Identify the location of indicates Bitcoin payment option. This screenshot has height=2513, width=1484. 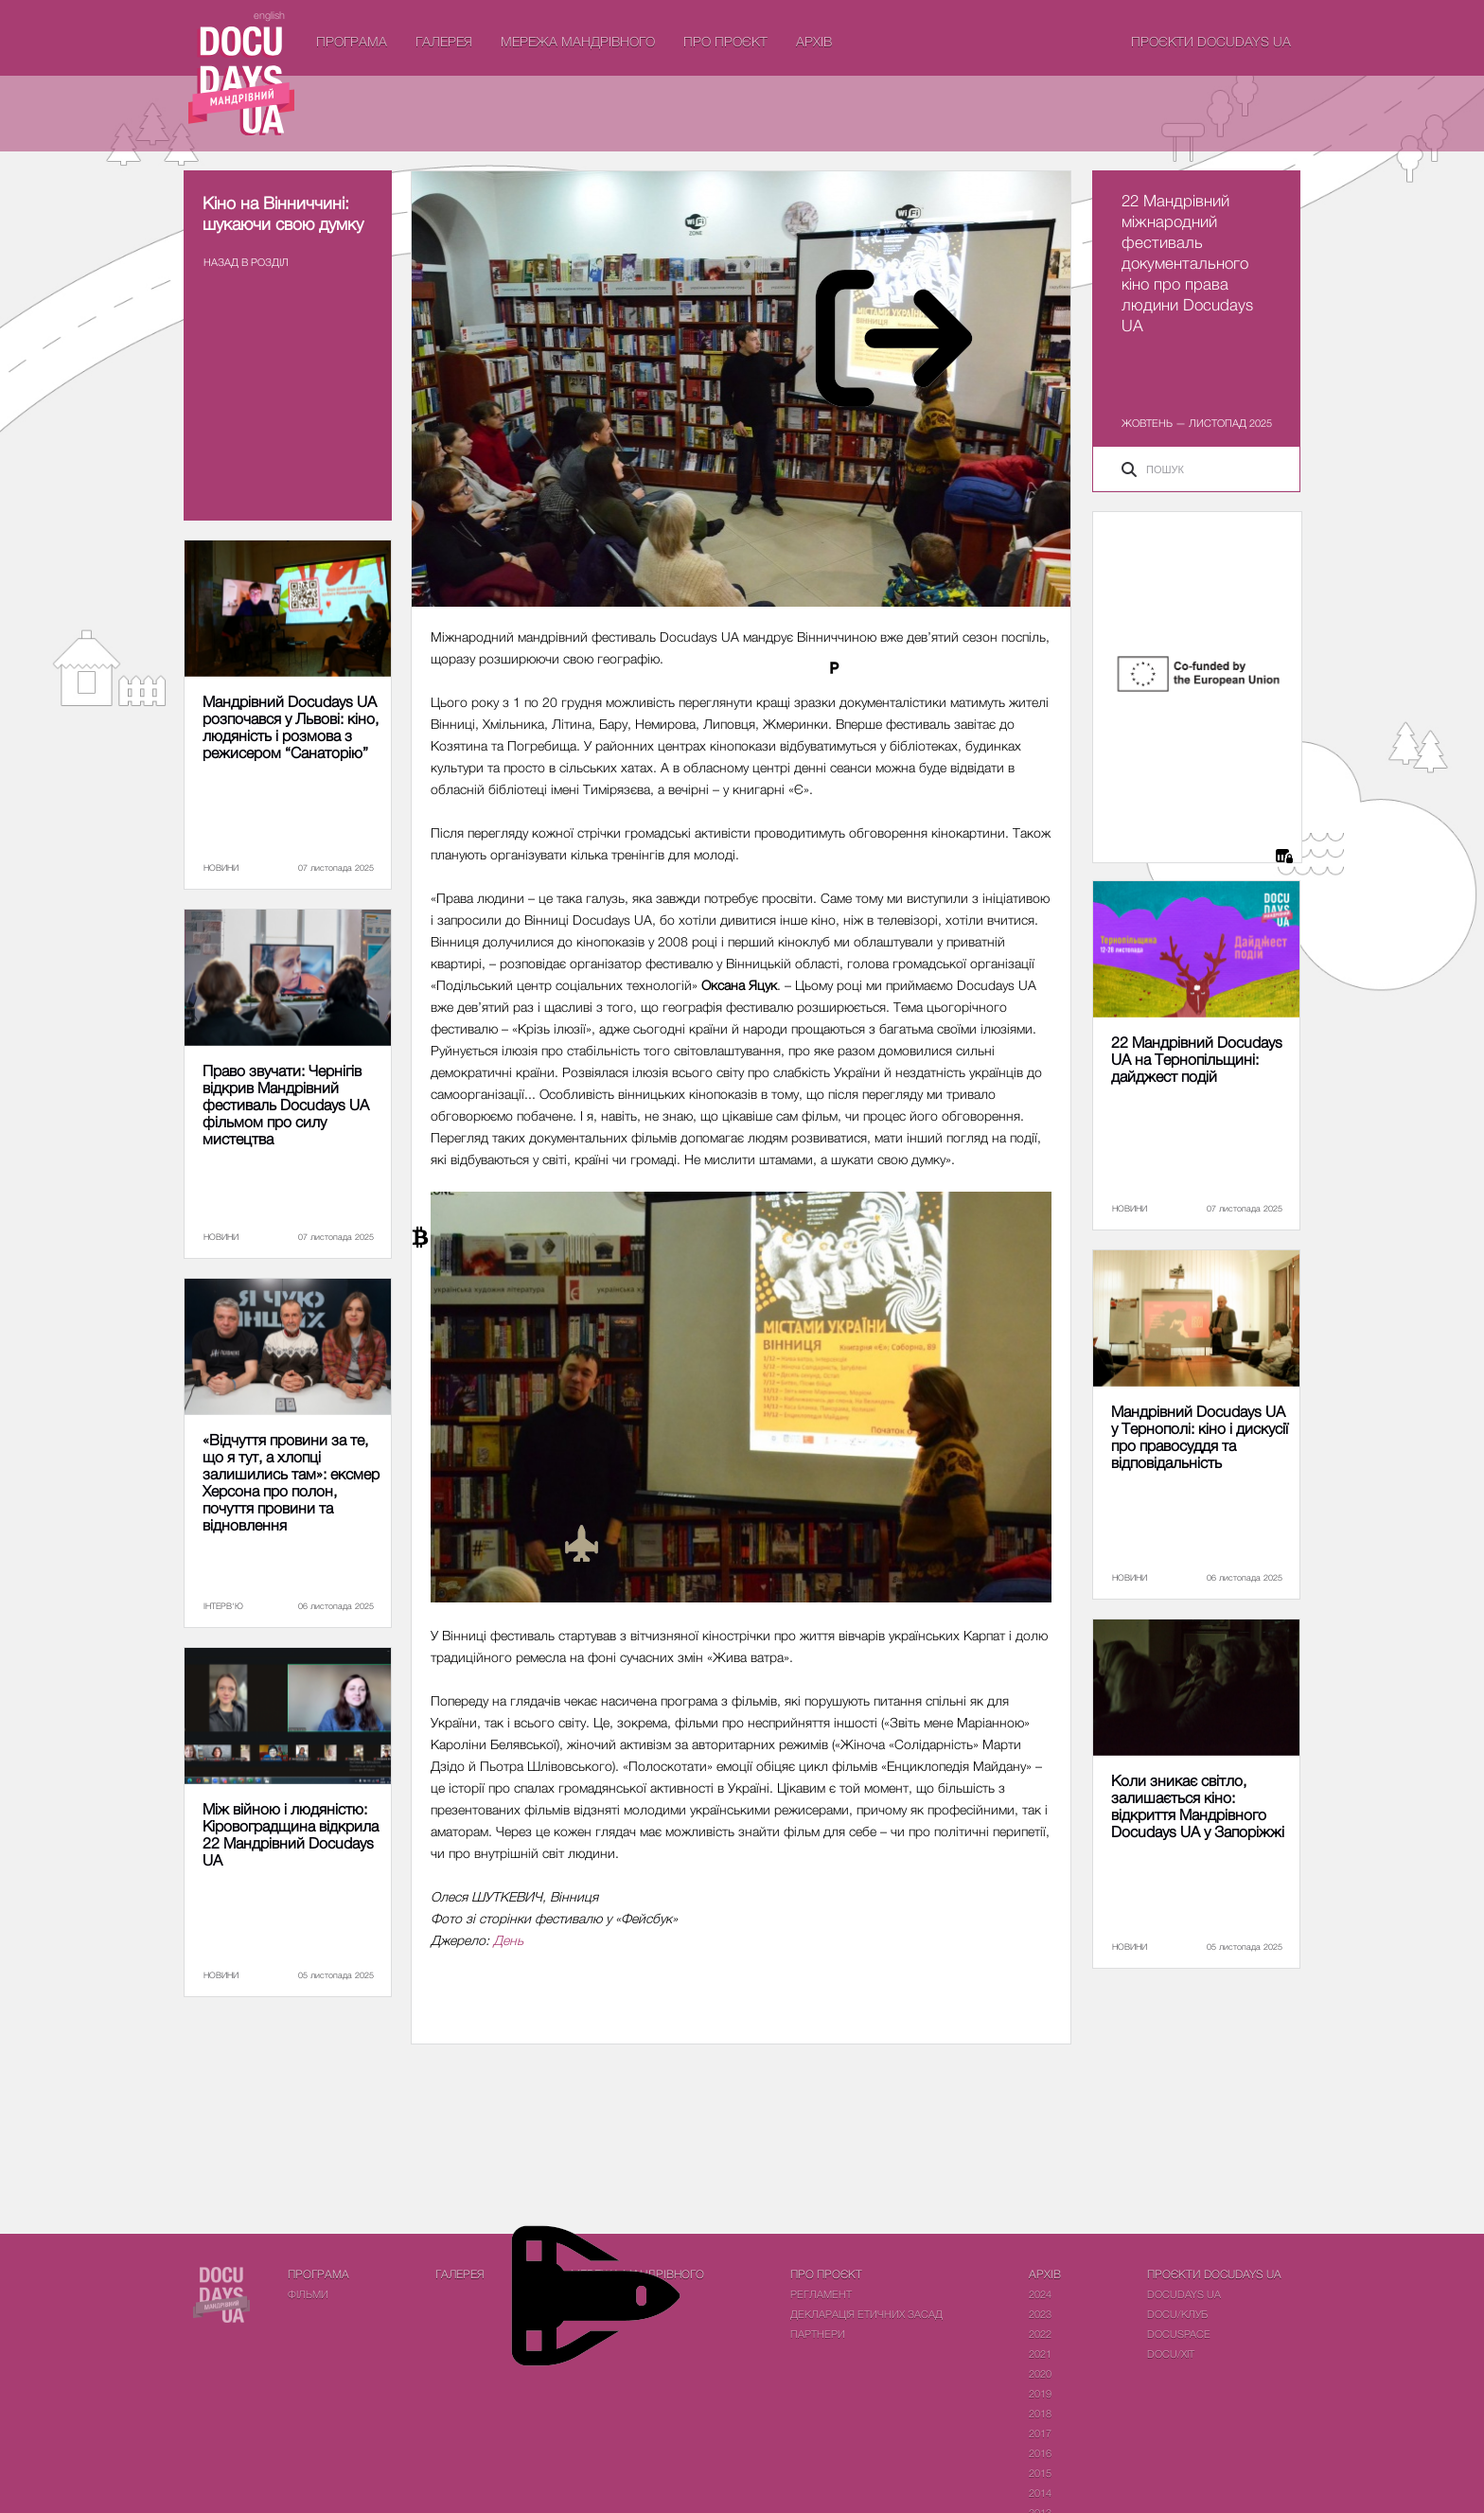
(420, 1237).